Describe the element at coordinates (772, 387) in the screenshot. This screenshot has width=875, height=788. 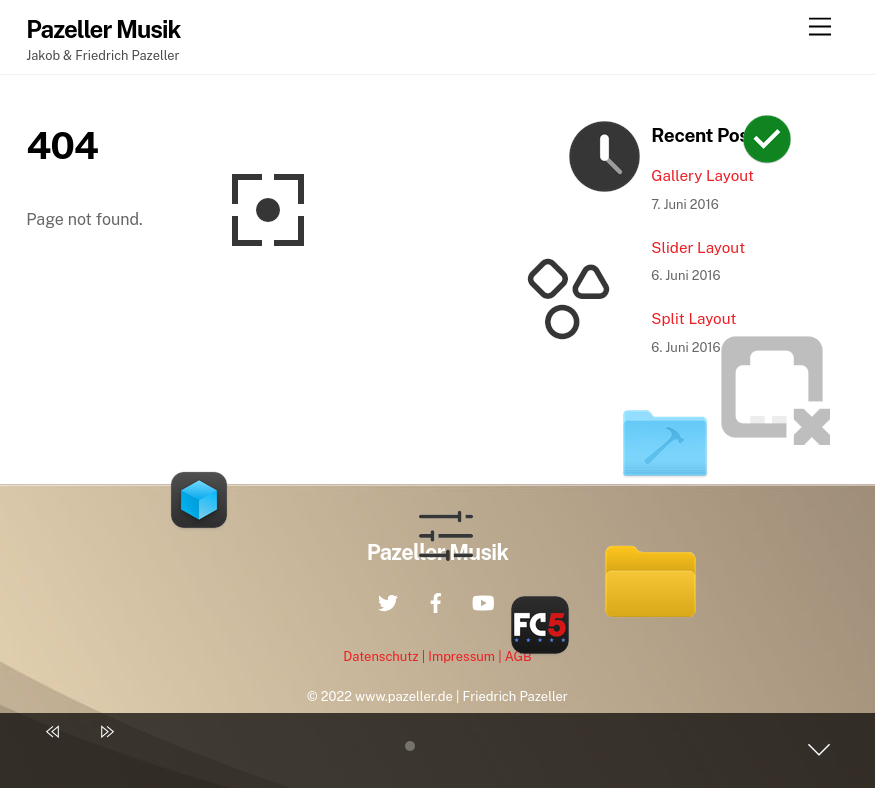
I see `indicates wired network connection is disconnected` at that location.